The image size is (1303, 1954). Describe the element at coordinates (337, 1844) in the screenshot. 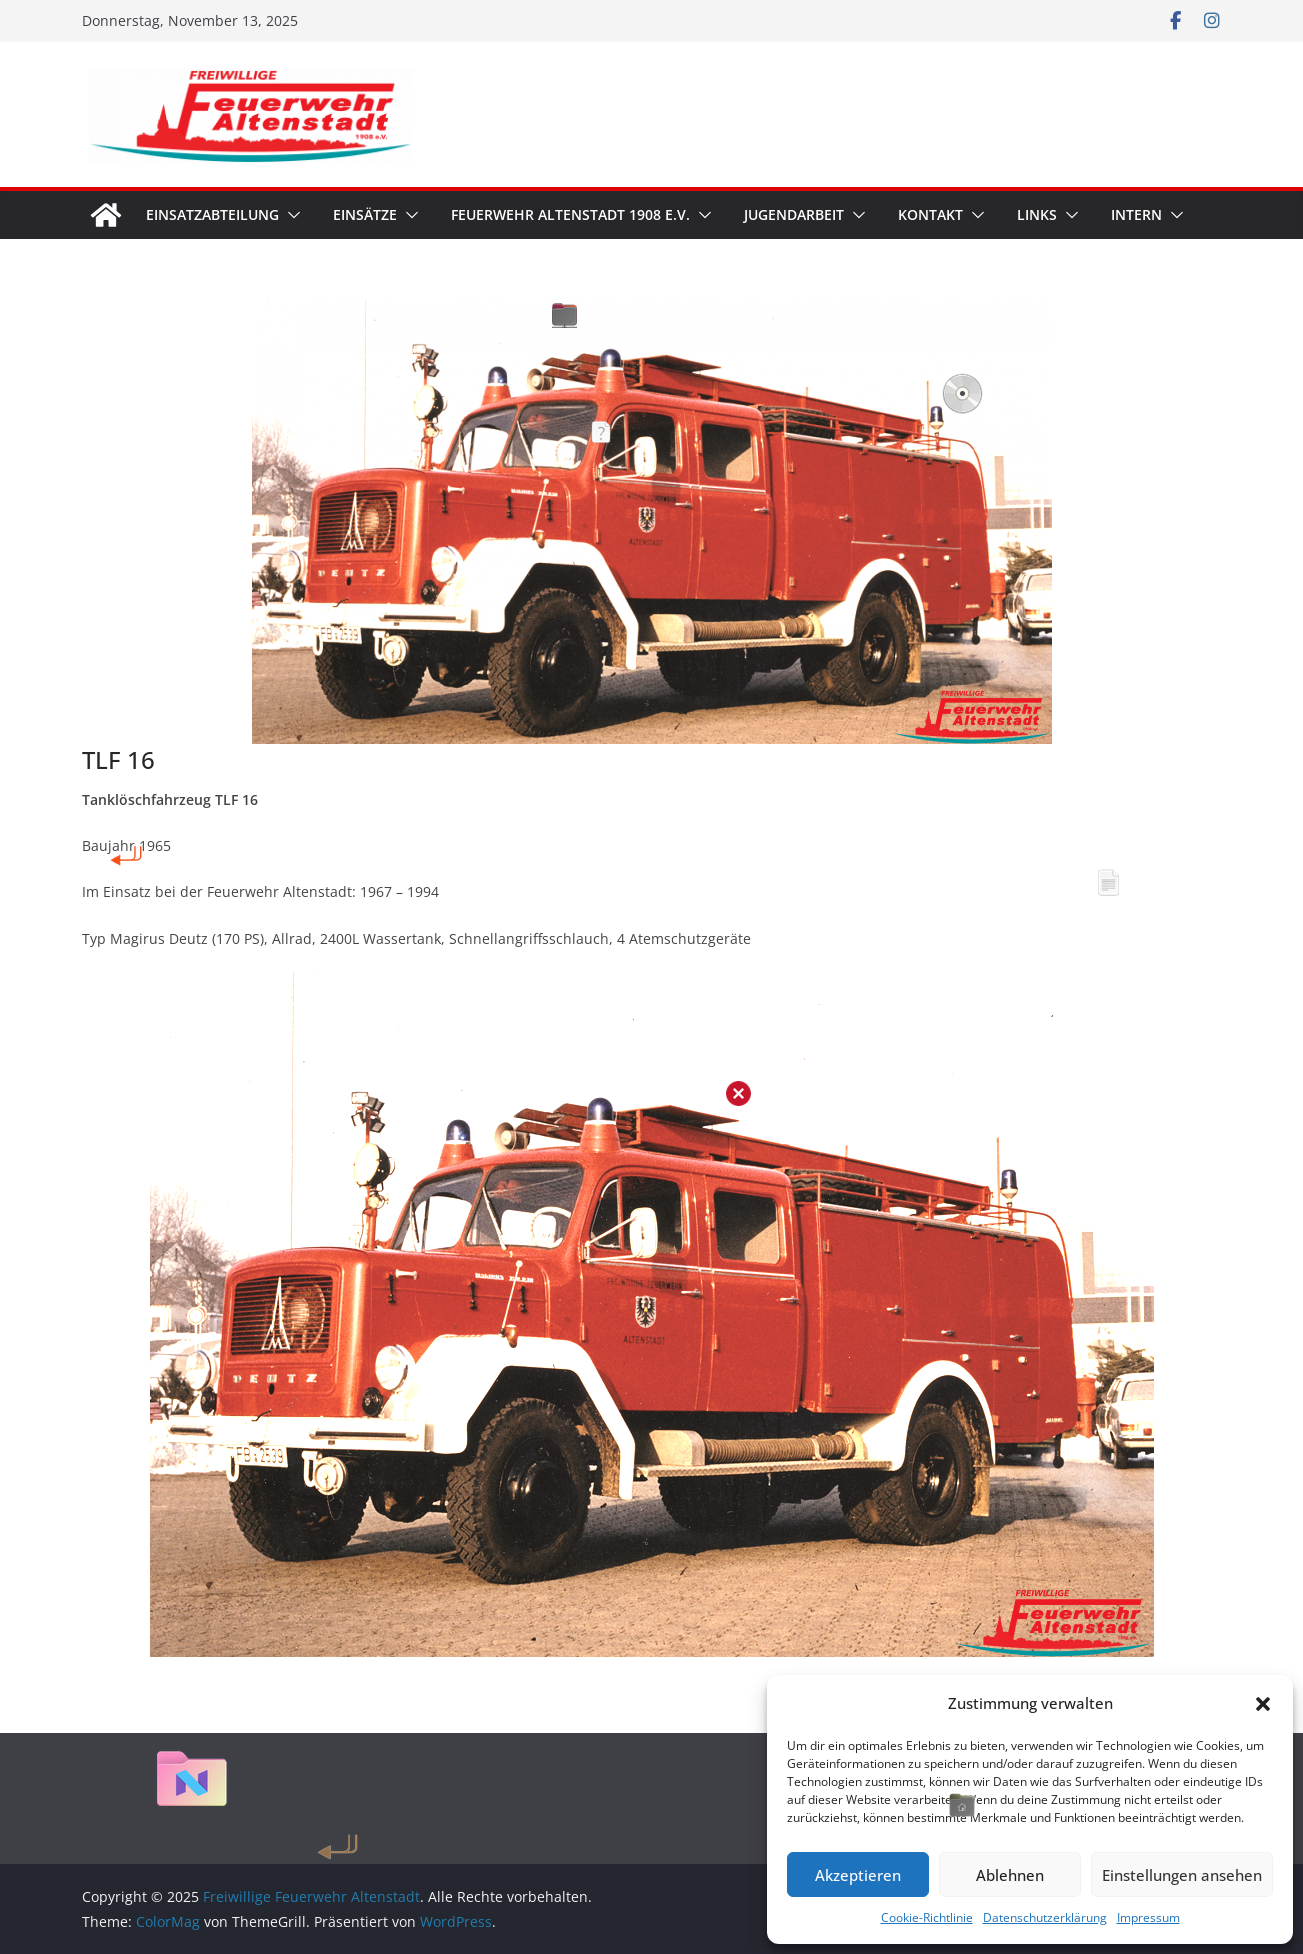

I see `reply to all recipients of an email` at that location.